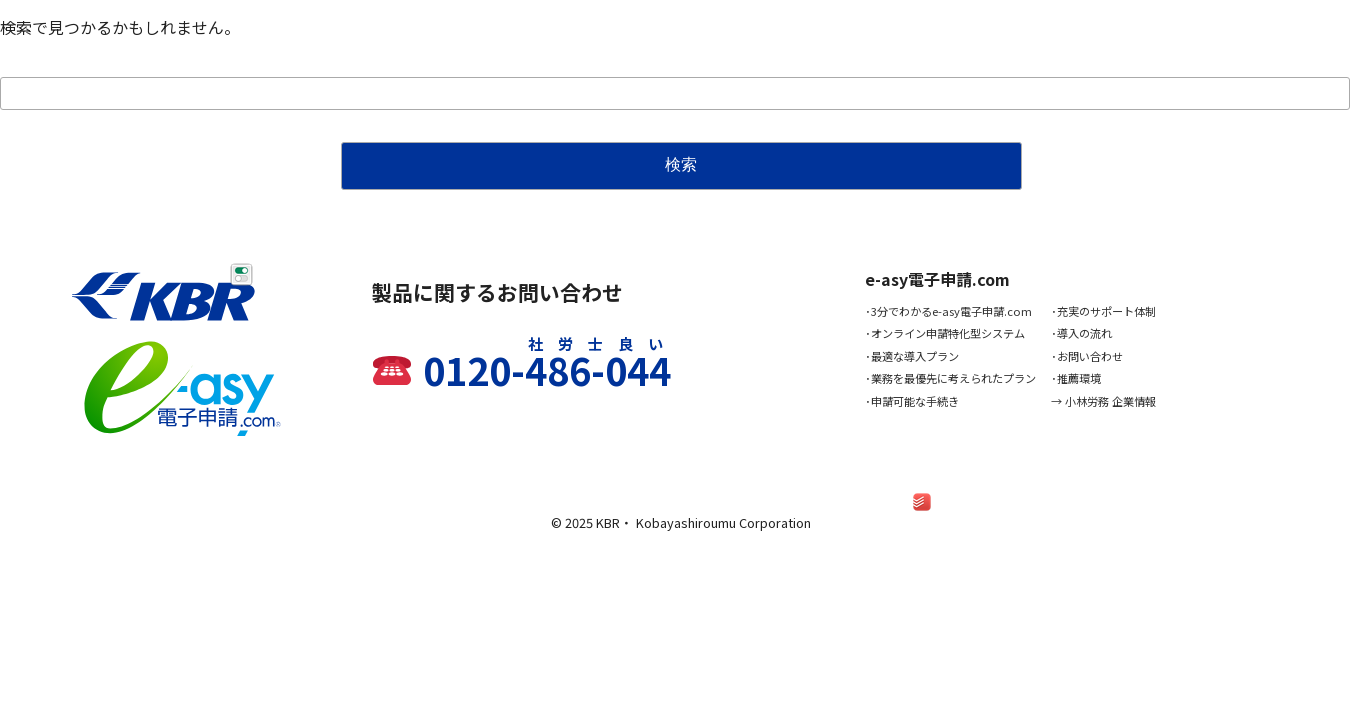 The width and height of the screenshot is (1362, 720). What do you see at coordinates (241, 274) in the screenshot?
I see `open gnome tweaks to customize desktop settings` at bounding box center [241, 274].